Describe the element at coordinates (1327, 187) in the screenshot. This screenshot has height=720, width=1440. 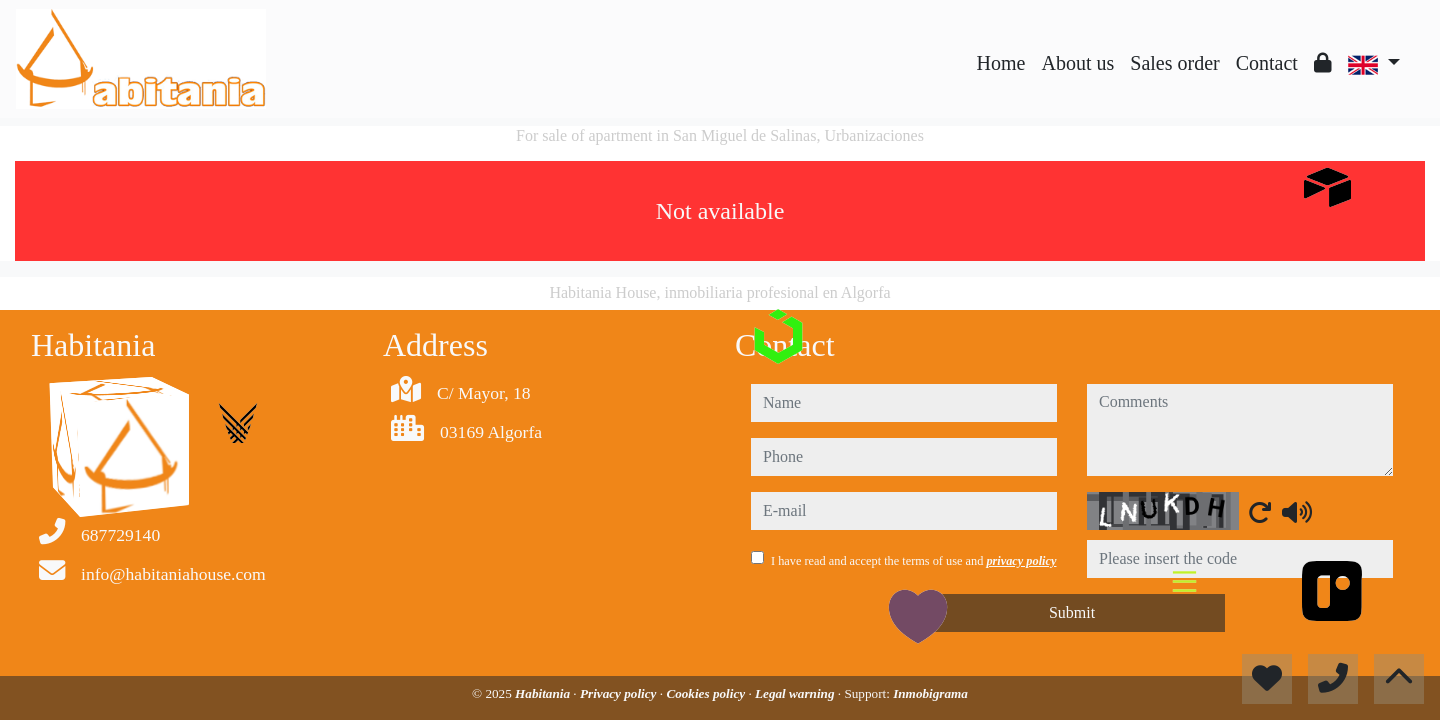
I see `open Airtable app` at that location.